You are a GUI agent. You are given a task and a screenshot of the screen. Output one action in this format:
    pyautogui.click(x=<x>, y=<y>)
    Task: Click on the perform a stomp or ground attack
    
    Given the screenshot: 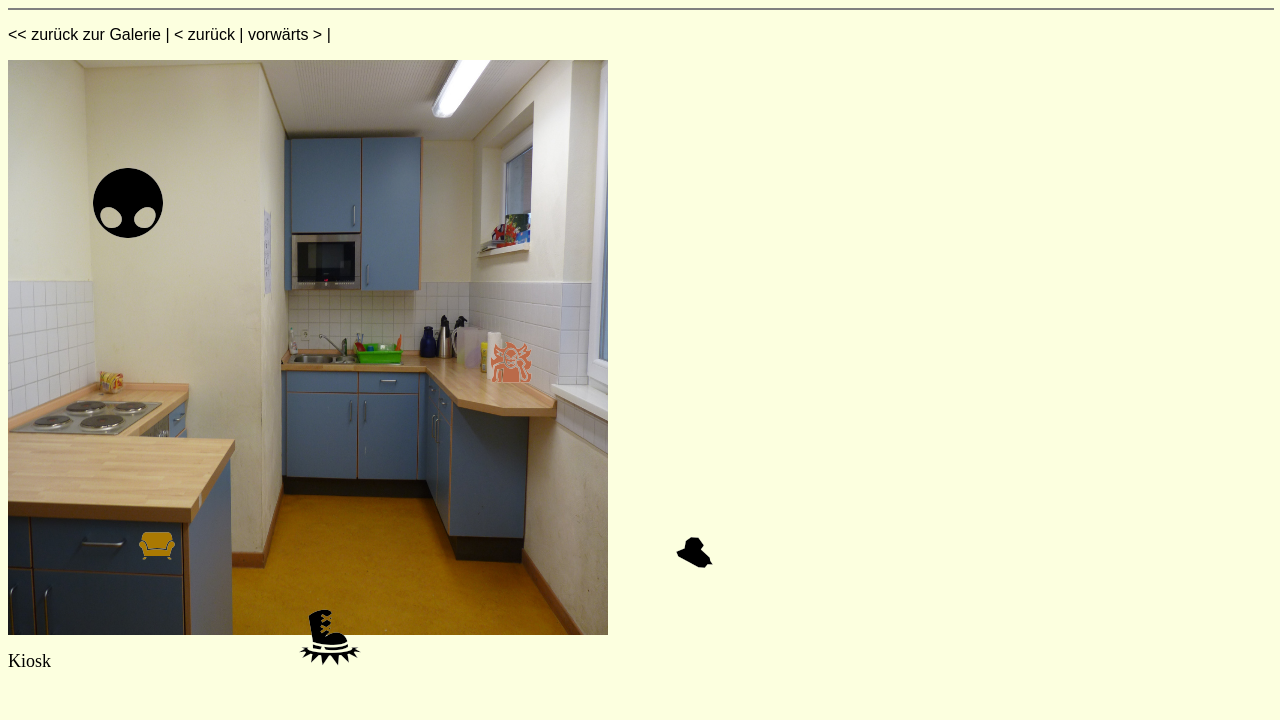 What is the action you would take?
    pyautogui.click(x=330, y=638)
    